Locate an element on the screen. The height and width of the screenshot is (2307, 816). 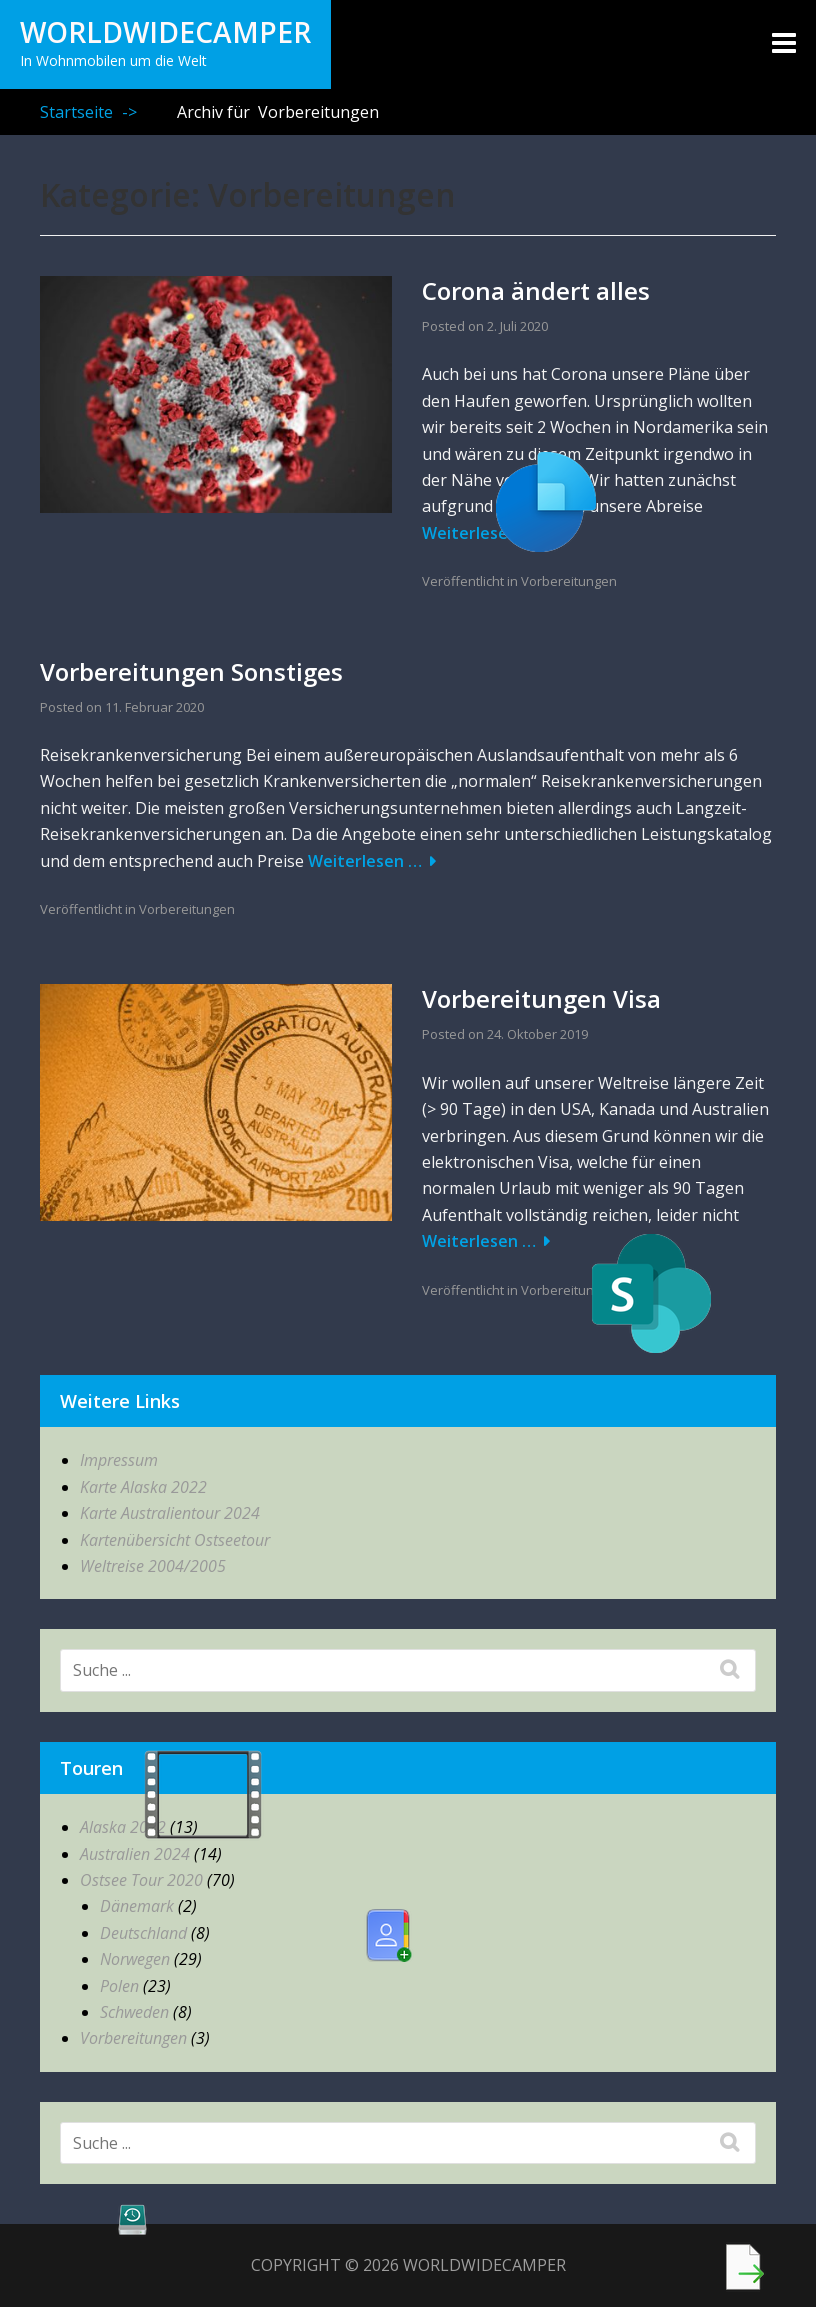
open Microsoft SharePoint app is located at coordinates (651, 1293).